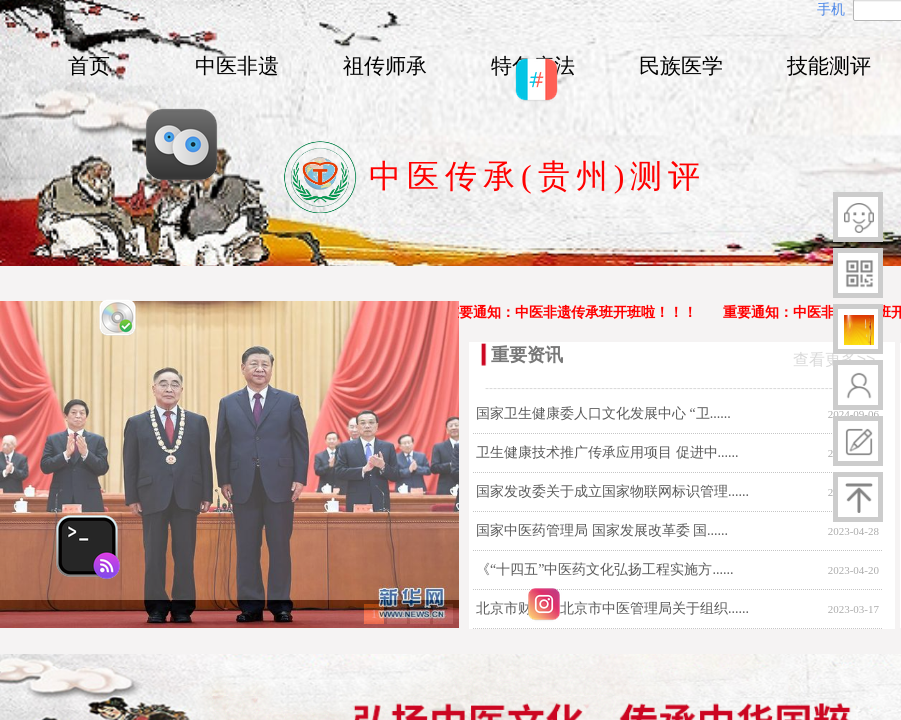  What do you see at coordinates (181, 144) in the screenshot?
I see `open xfce4 eyes desktop widget` at bounding box center [181, 144].